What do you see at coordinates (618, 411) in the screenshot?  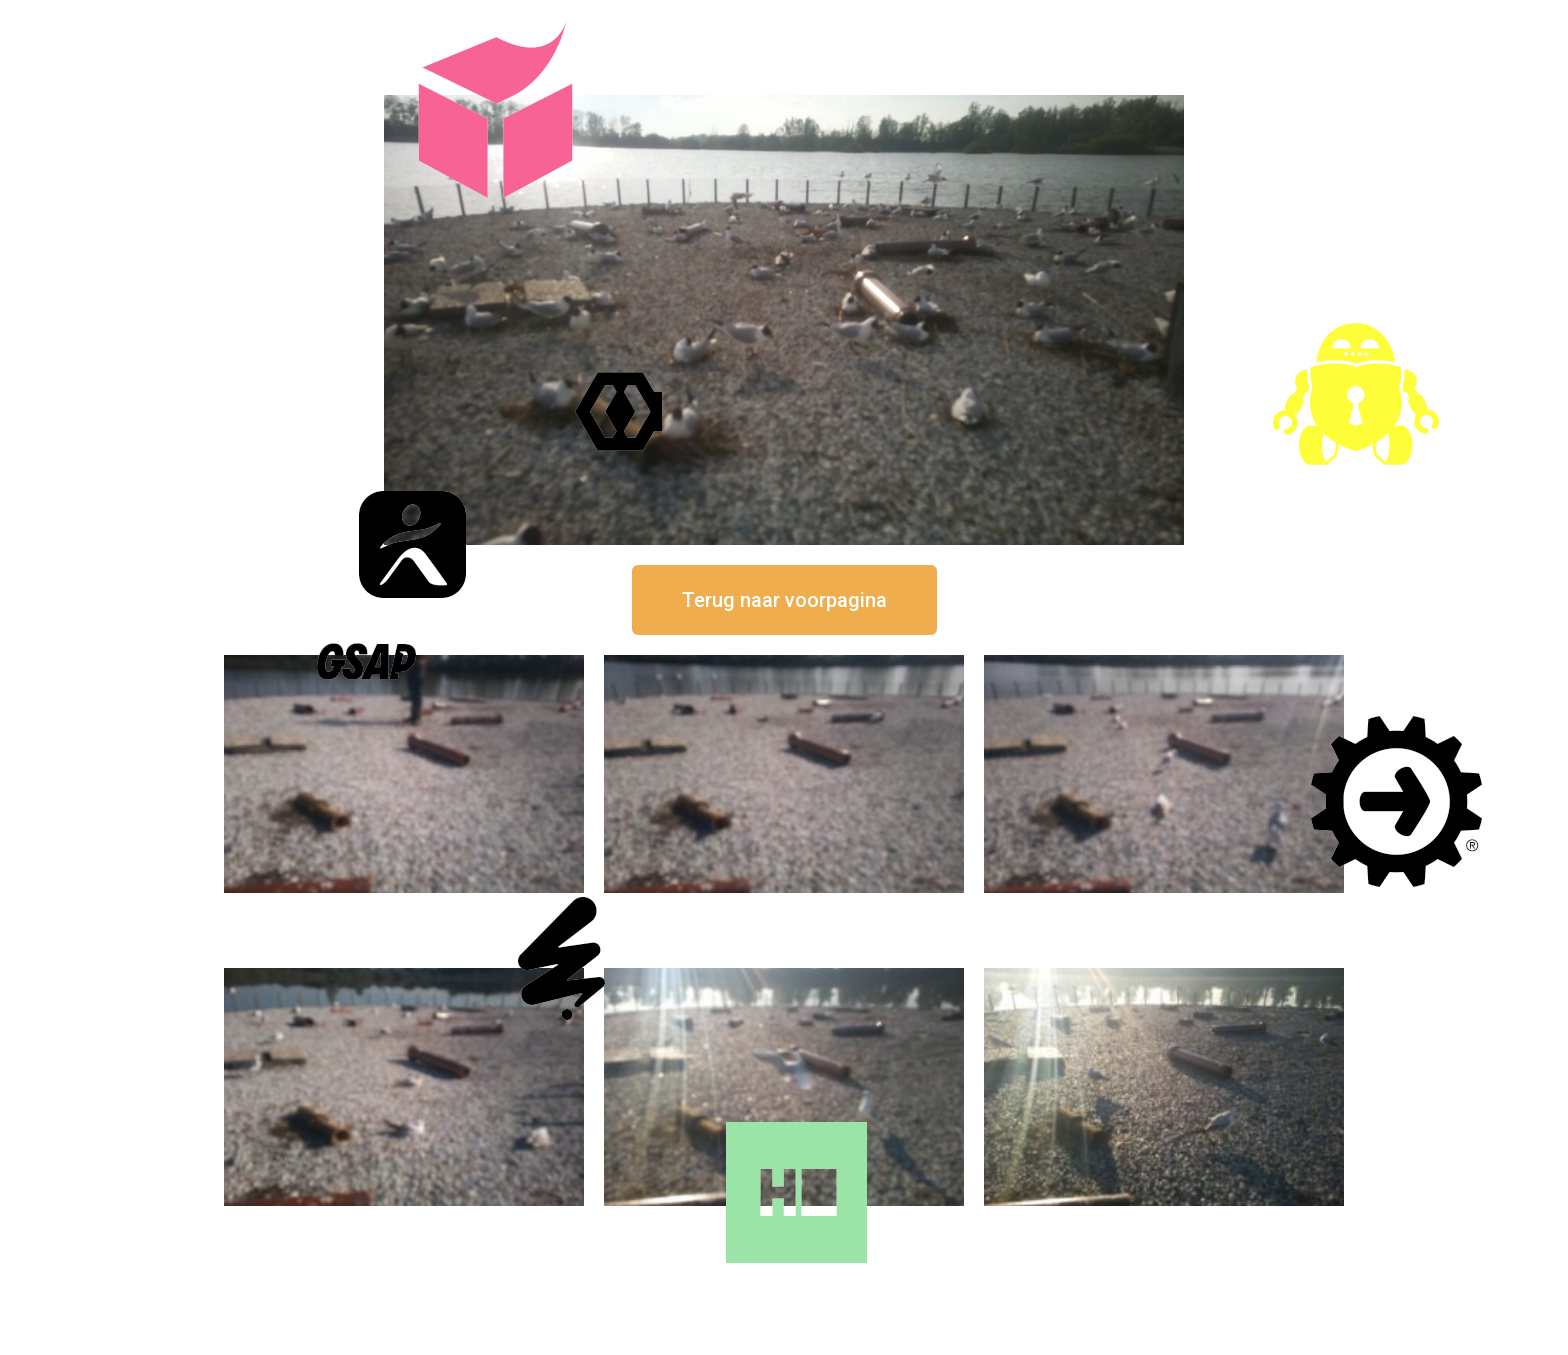 I see `keycloak identity and access management platform` at bounding box center [618, 411].